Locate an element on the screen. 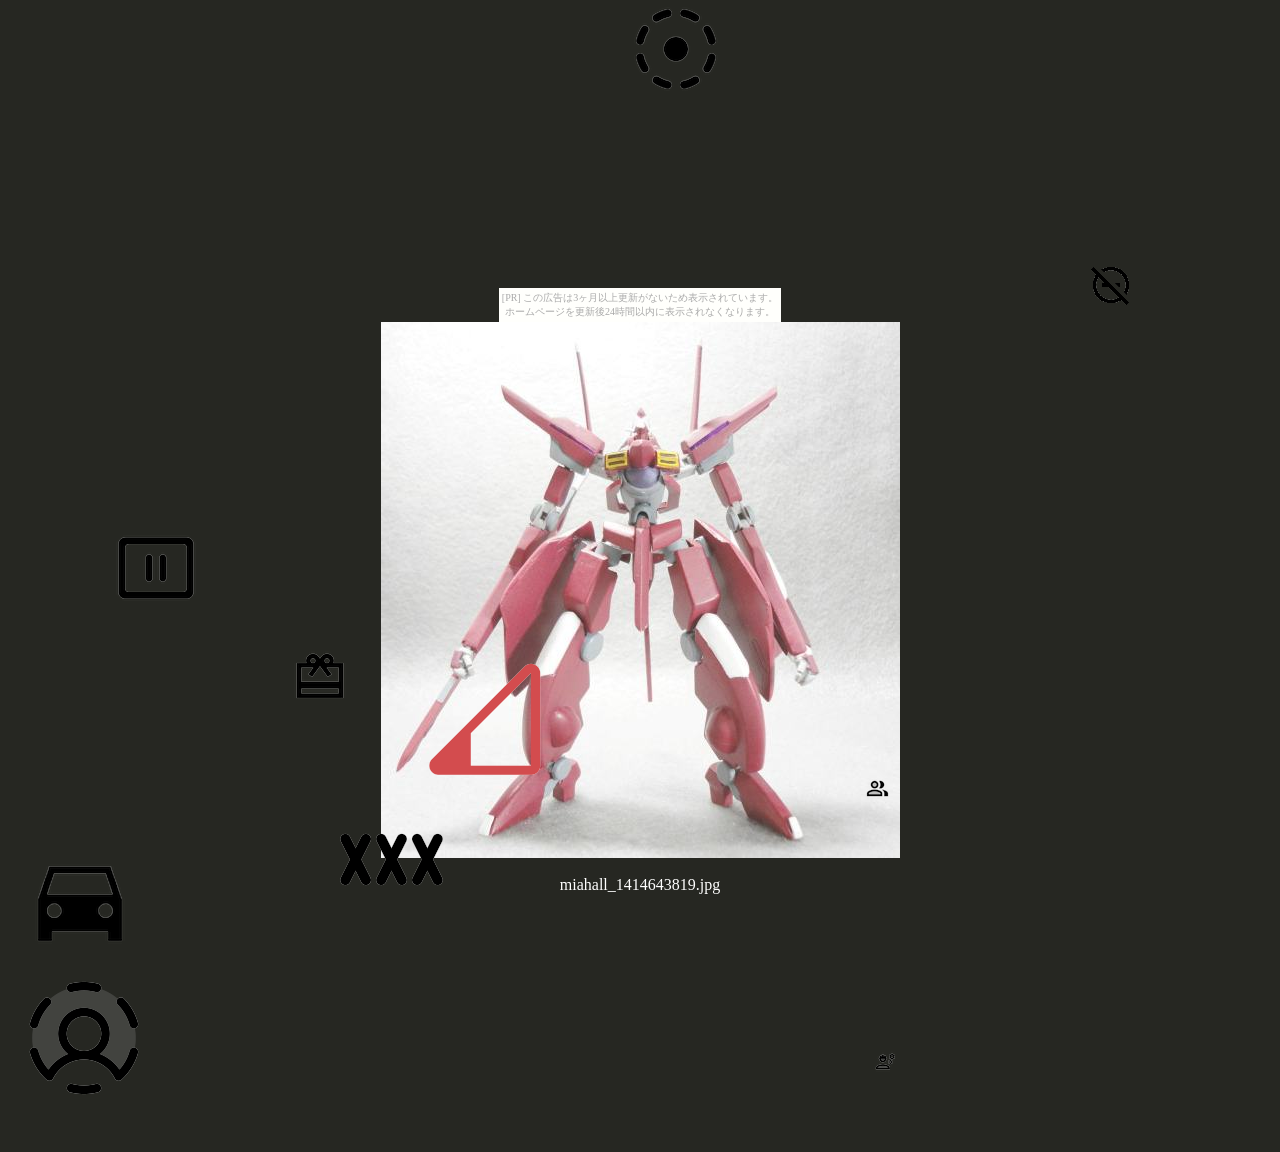 This screenshot has height=1152, width=1280. view or redeem a gift card is located at coordinates (320, 677).